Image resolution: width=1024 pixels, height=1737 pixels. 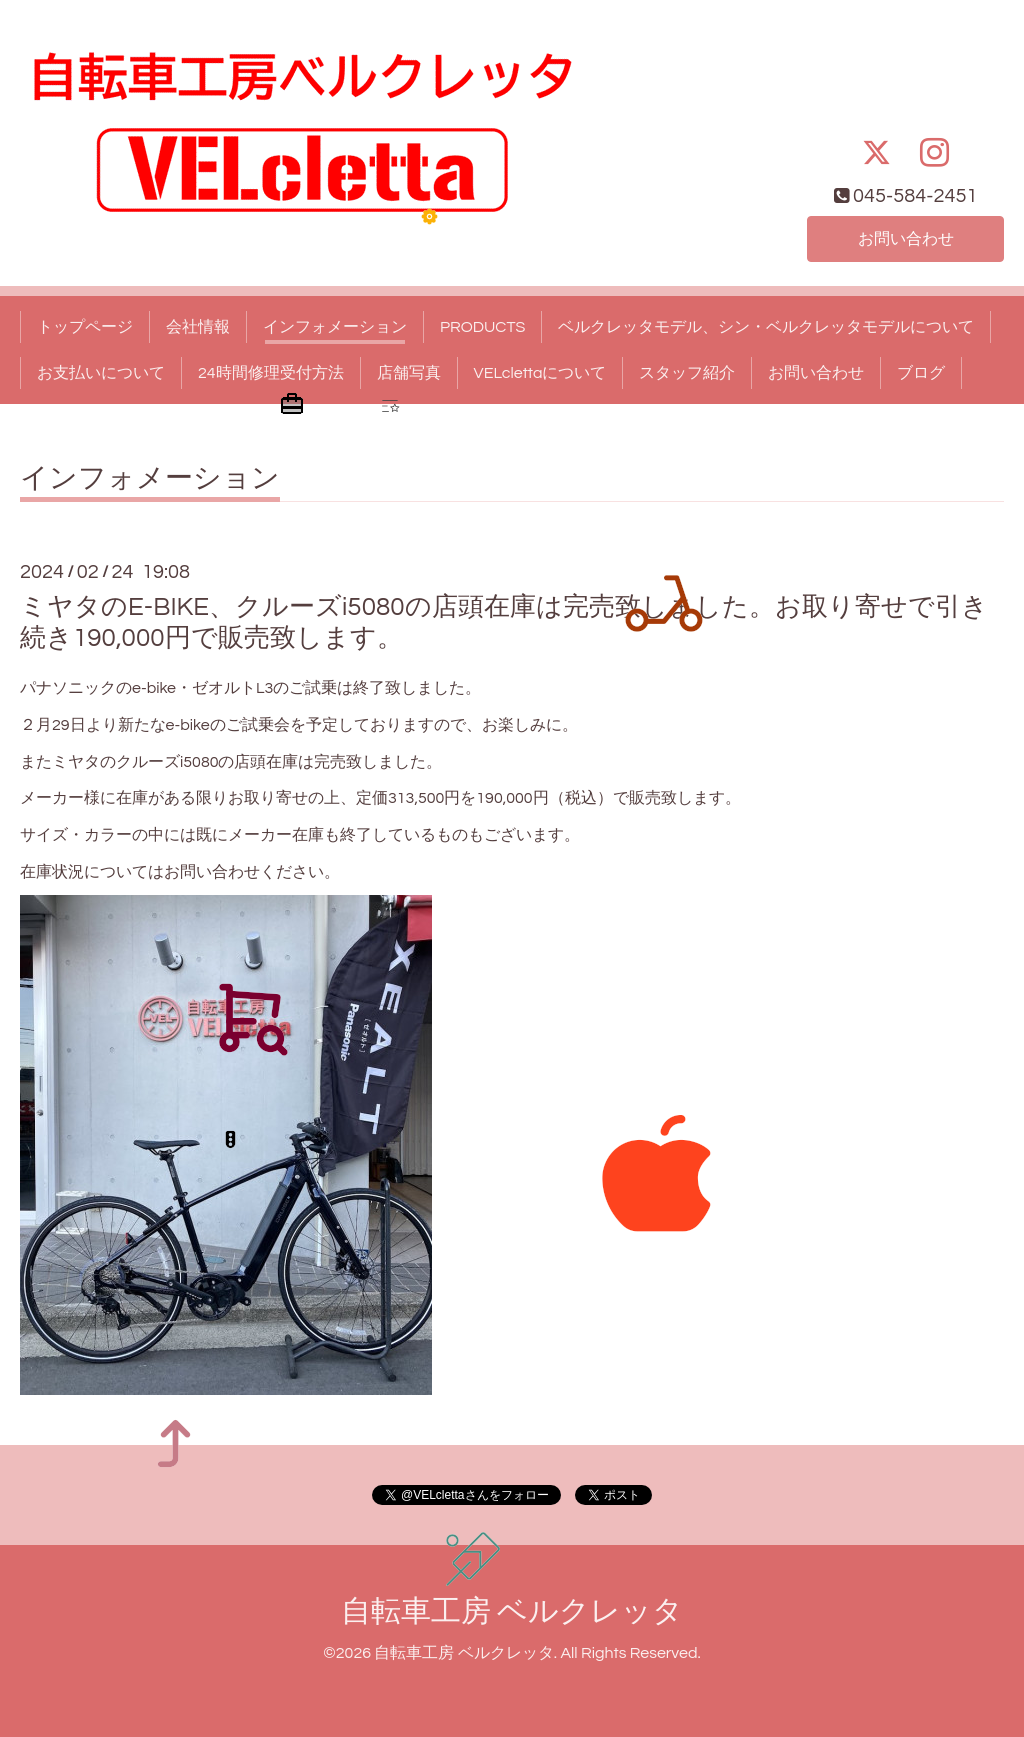 What do you see at coordinates (390, 406) in the screenshot?
I see `view your favorites list` at bounding box center [390, 406].